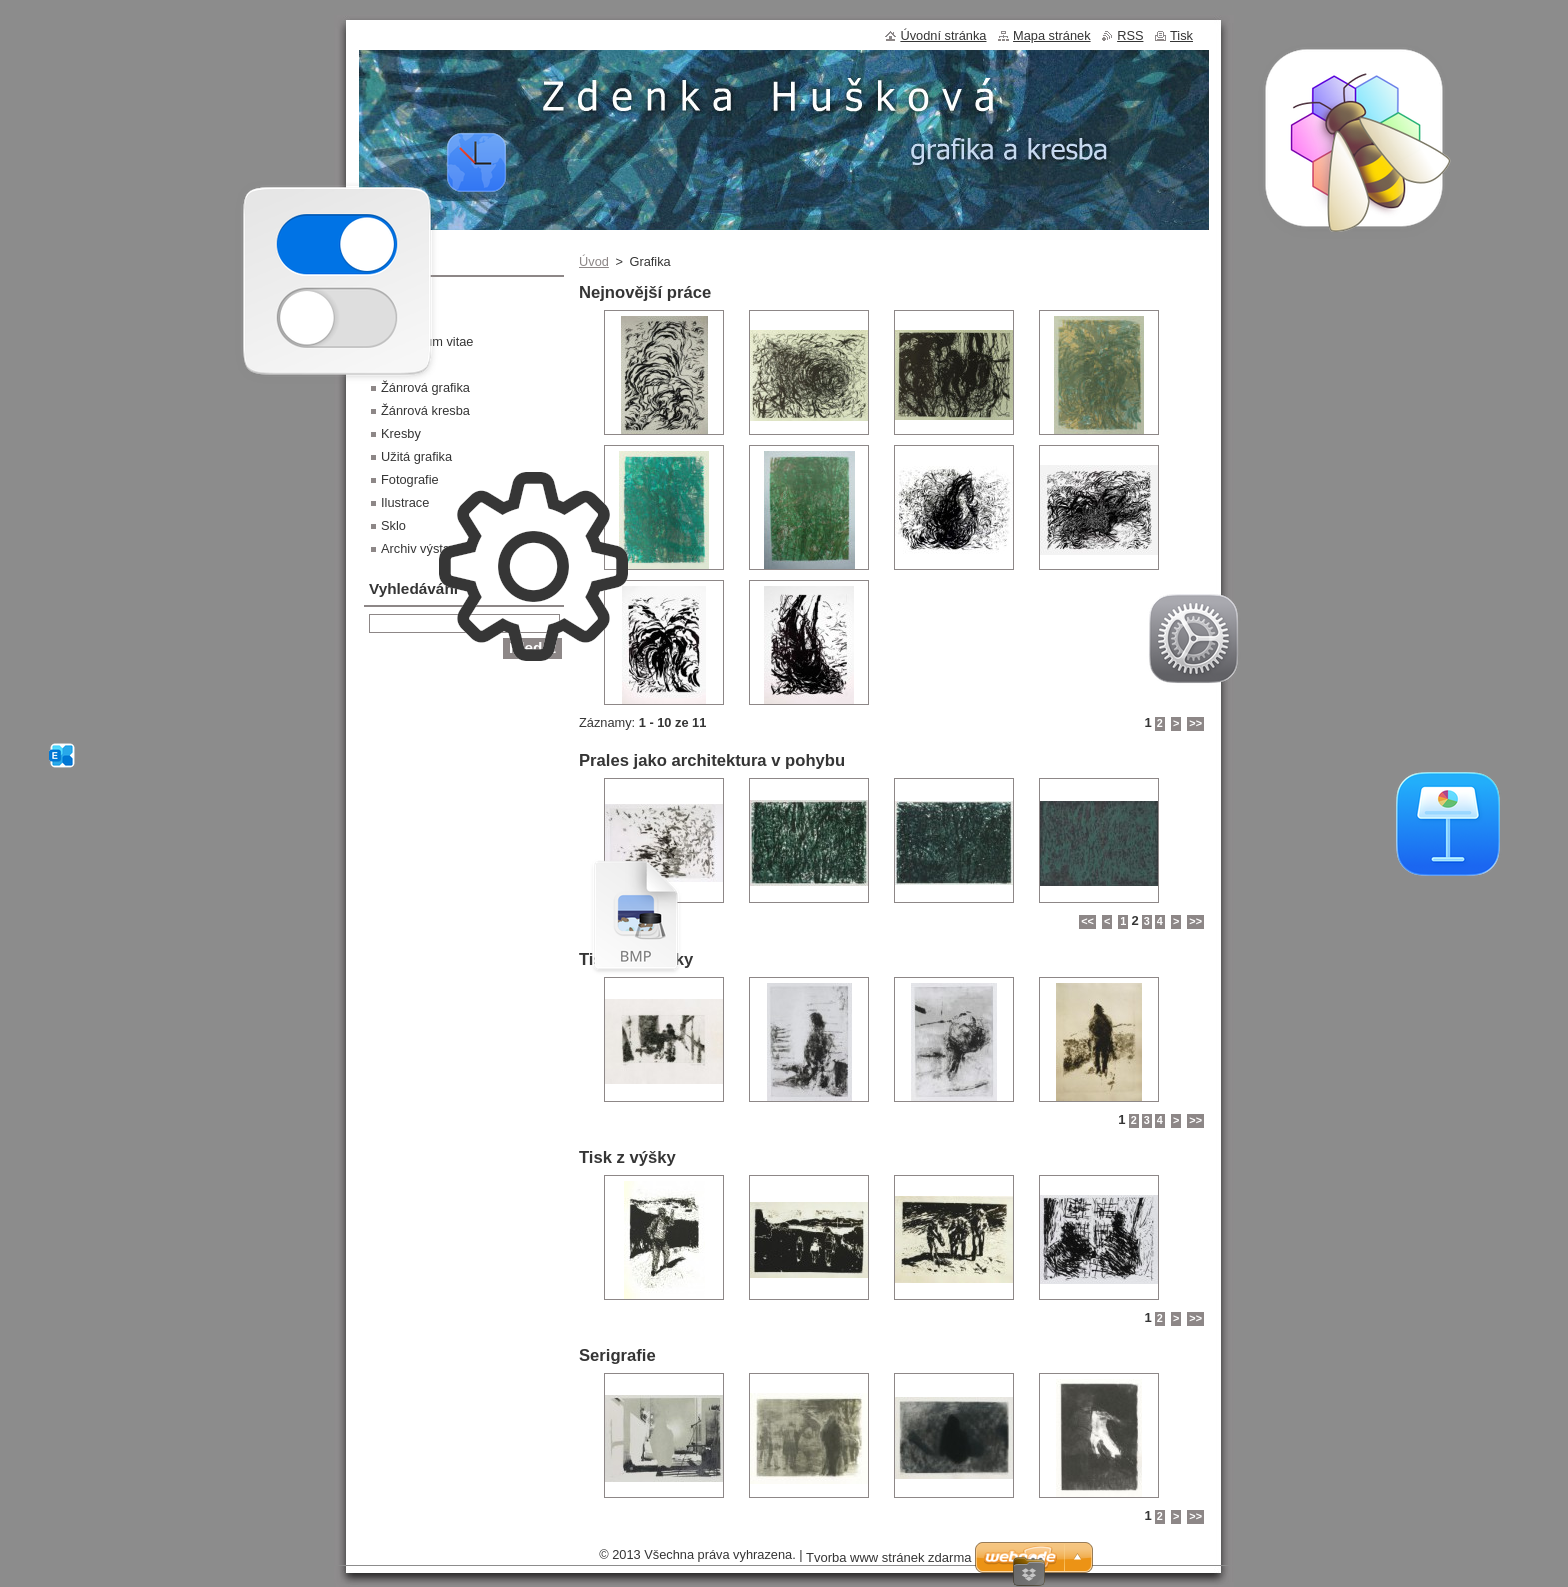 The width and height of the screenshot is (1568, 1587). I want to click on open beeref reference image board app, so click(1354, 138).